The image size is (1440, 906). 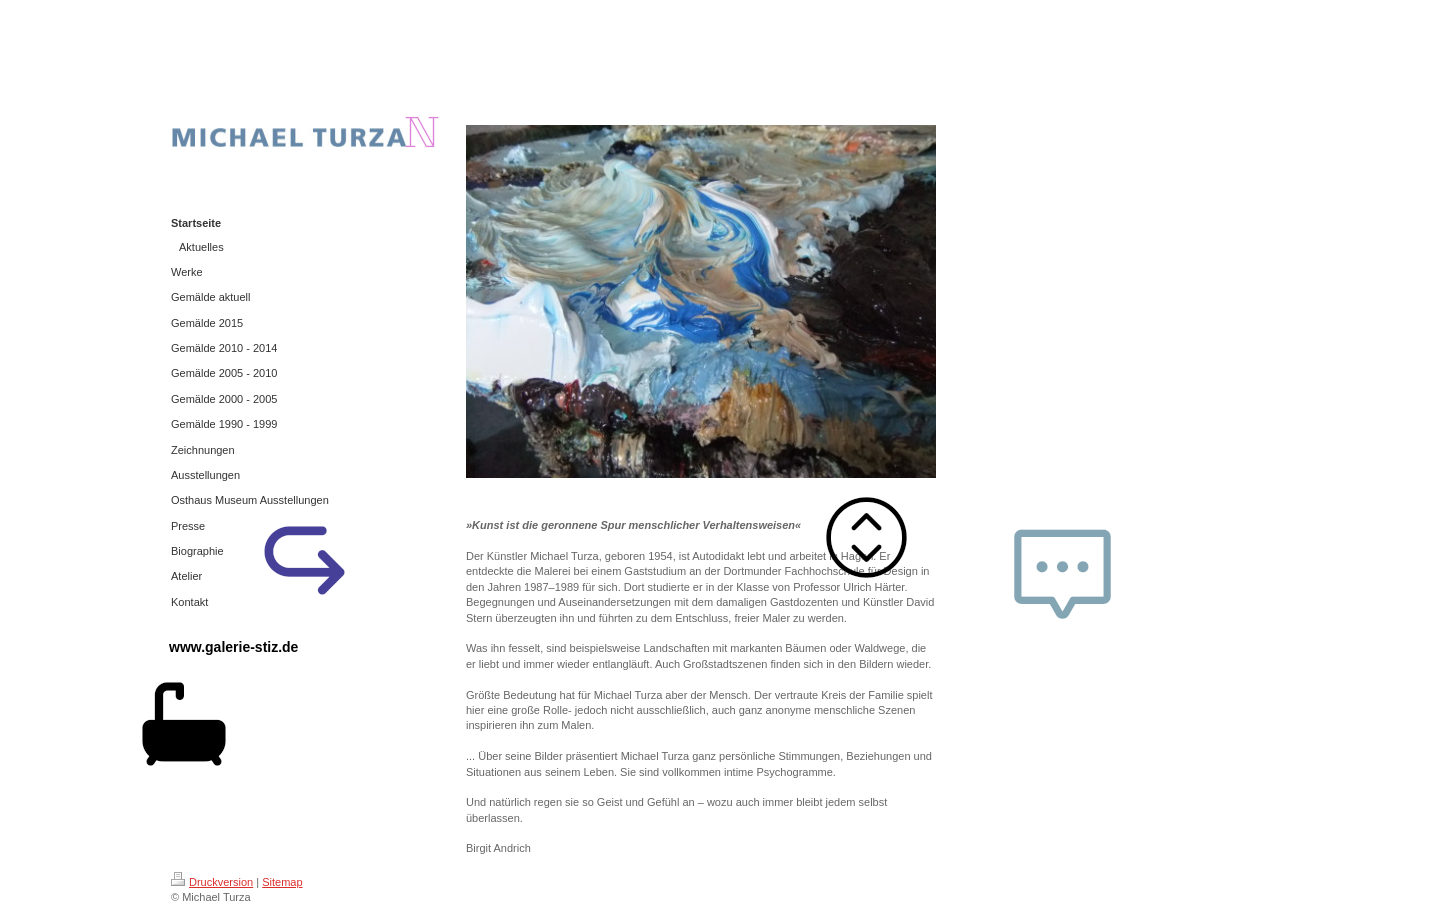 I want to click on expand or collapse content, so click(x=866, y=537).